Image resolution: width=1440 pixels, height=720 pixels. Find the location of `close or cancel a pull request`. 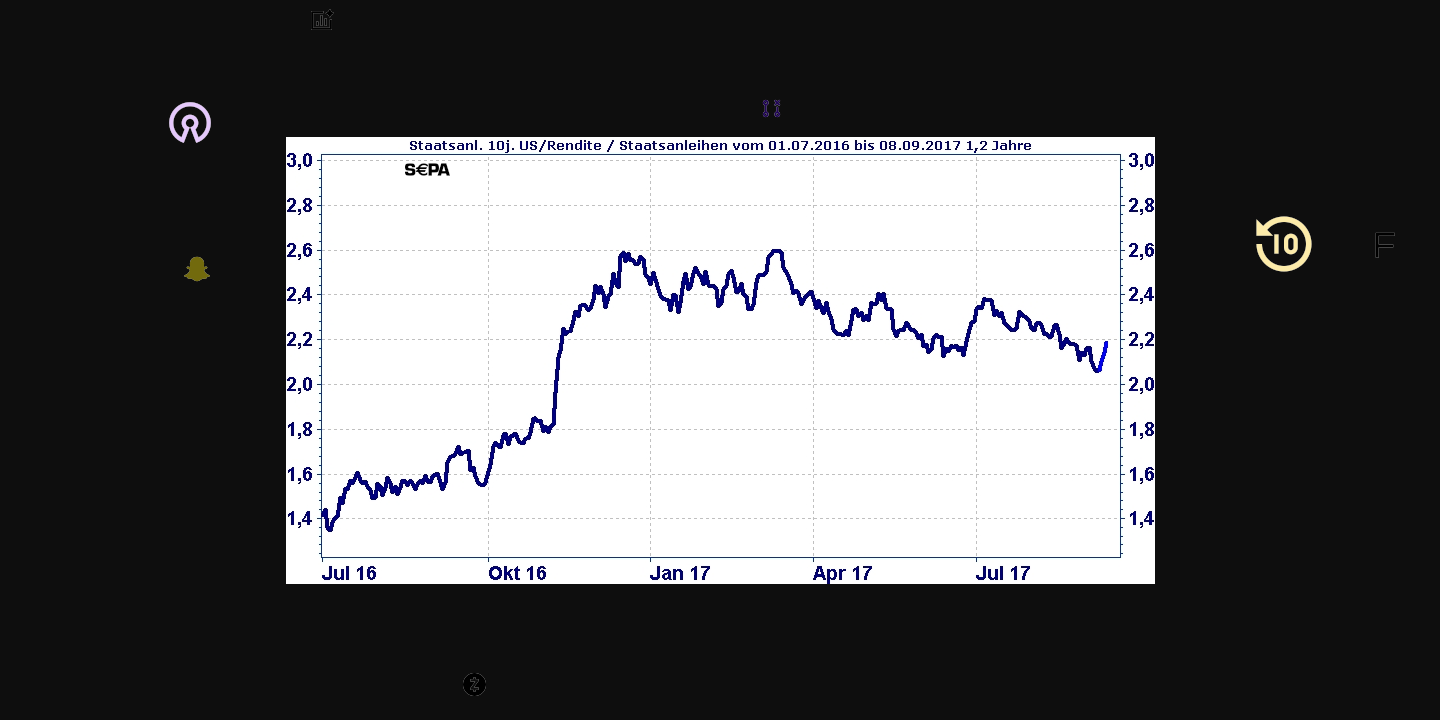

close or cancel a pull request is located at coordinates (771, 108).